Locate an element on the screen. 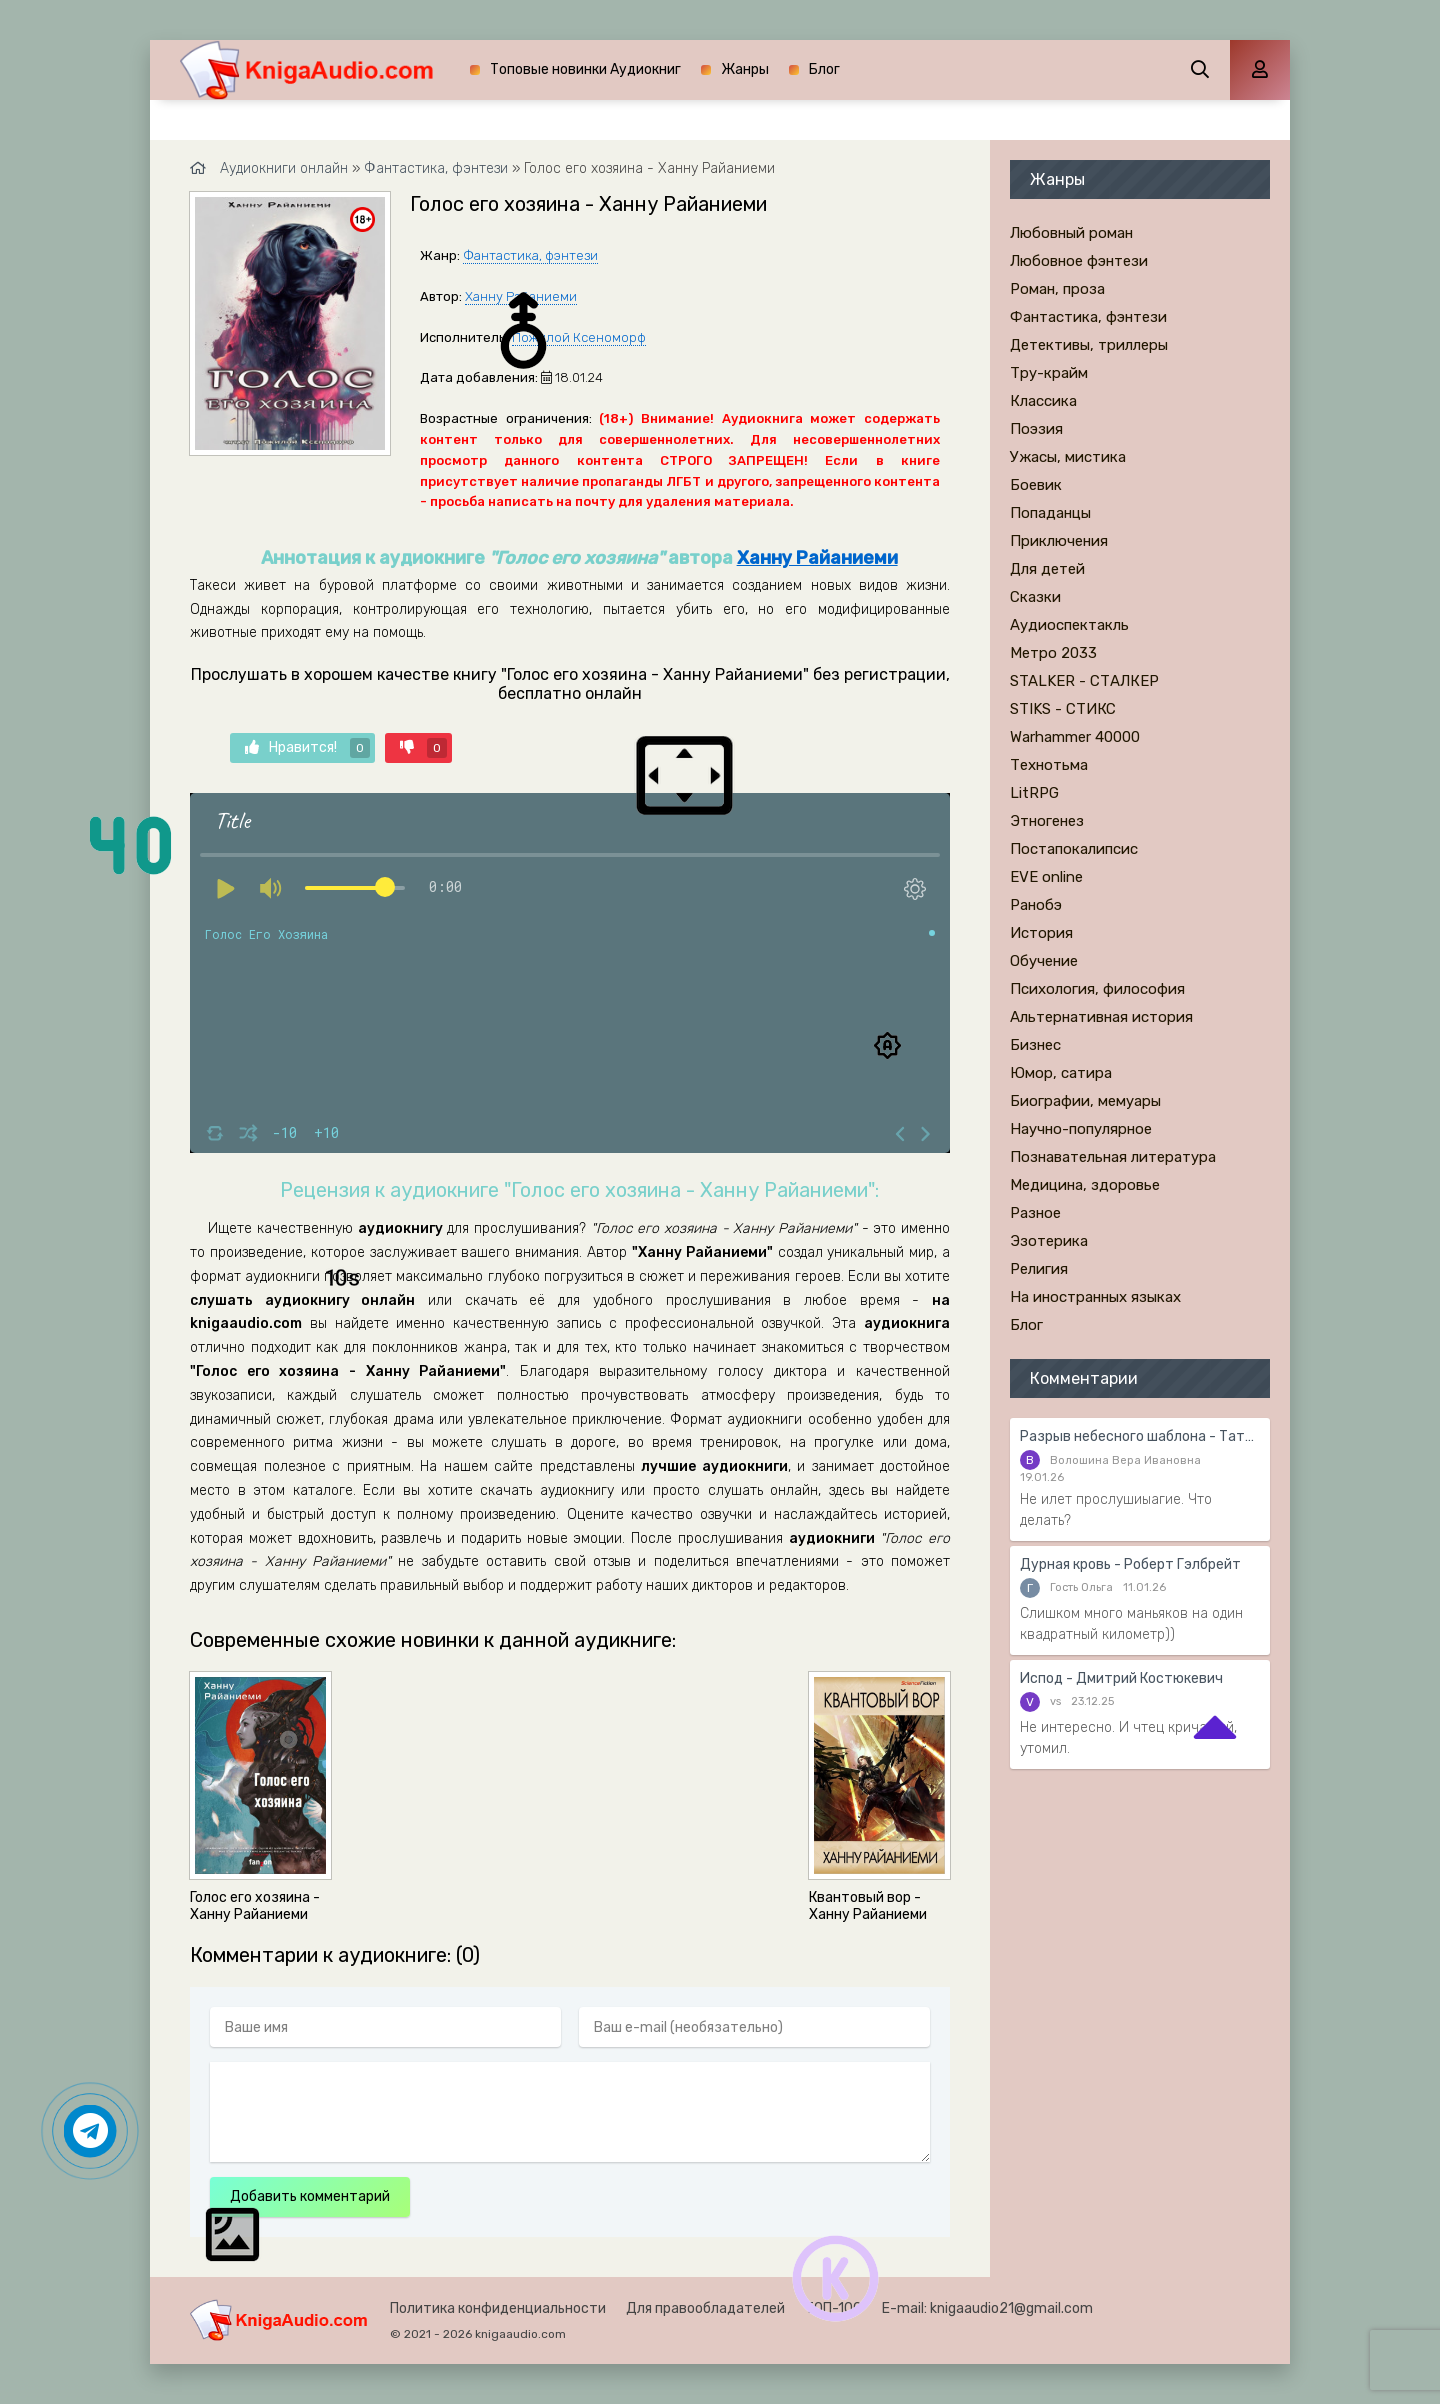 The height and width of the screenshot is (2404, 1440). indicates male with upward stroke gender symbol is located at coordinates (523, 331).